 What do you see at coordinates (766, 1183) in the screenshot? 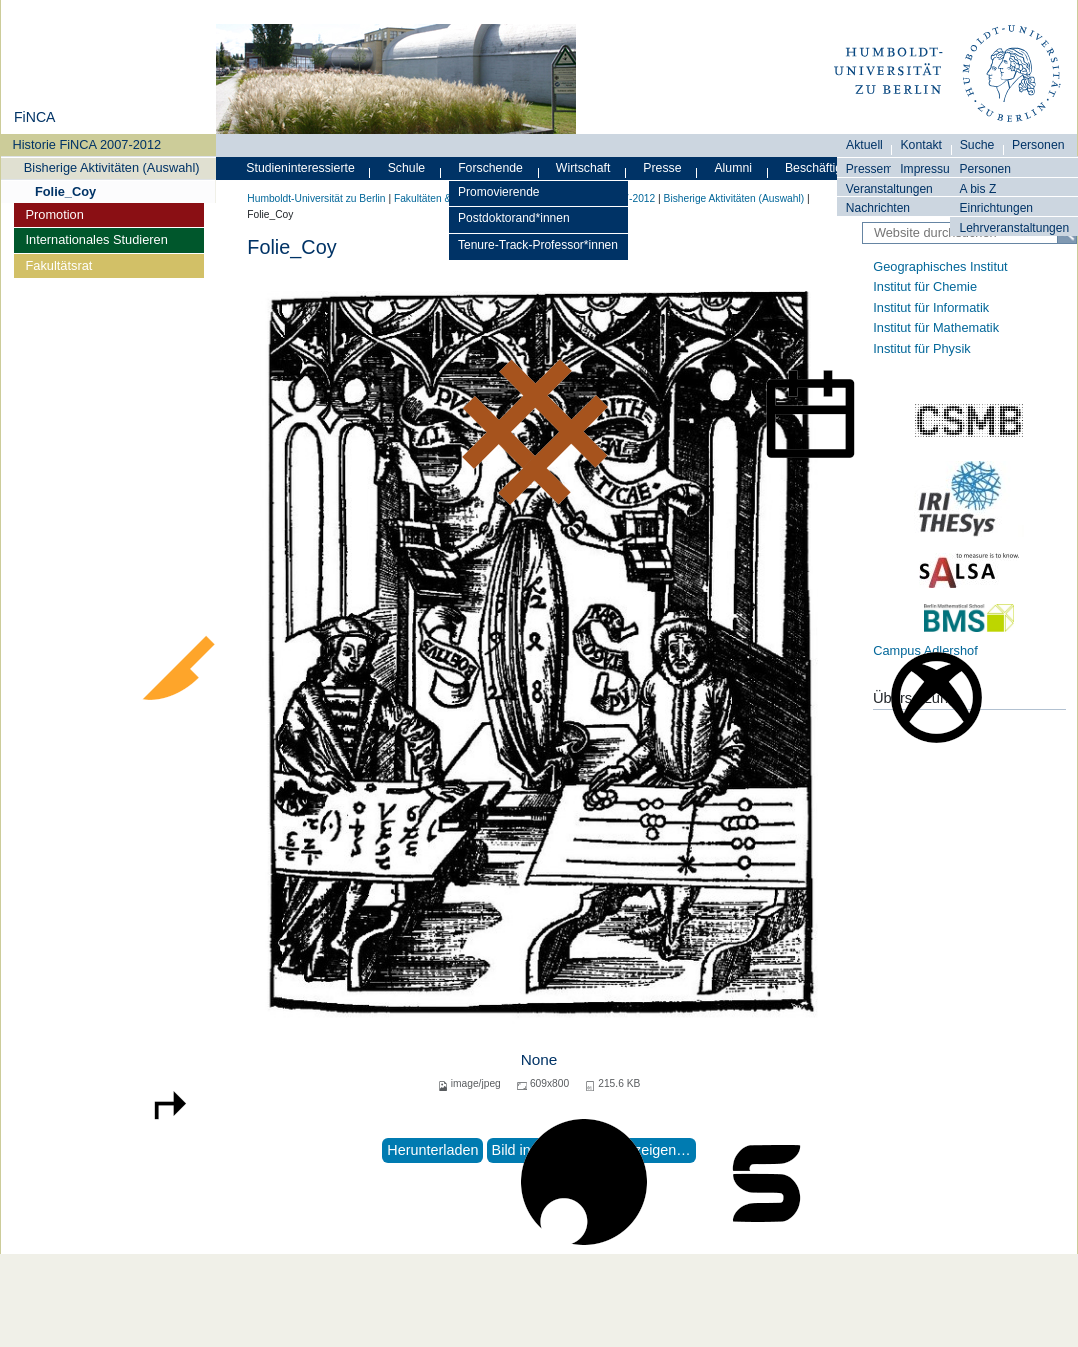
I see `Scrutinizer CI logo` at bounding box center [766, 1183].